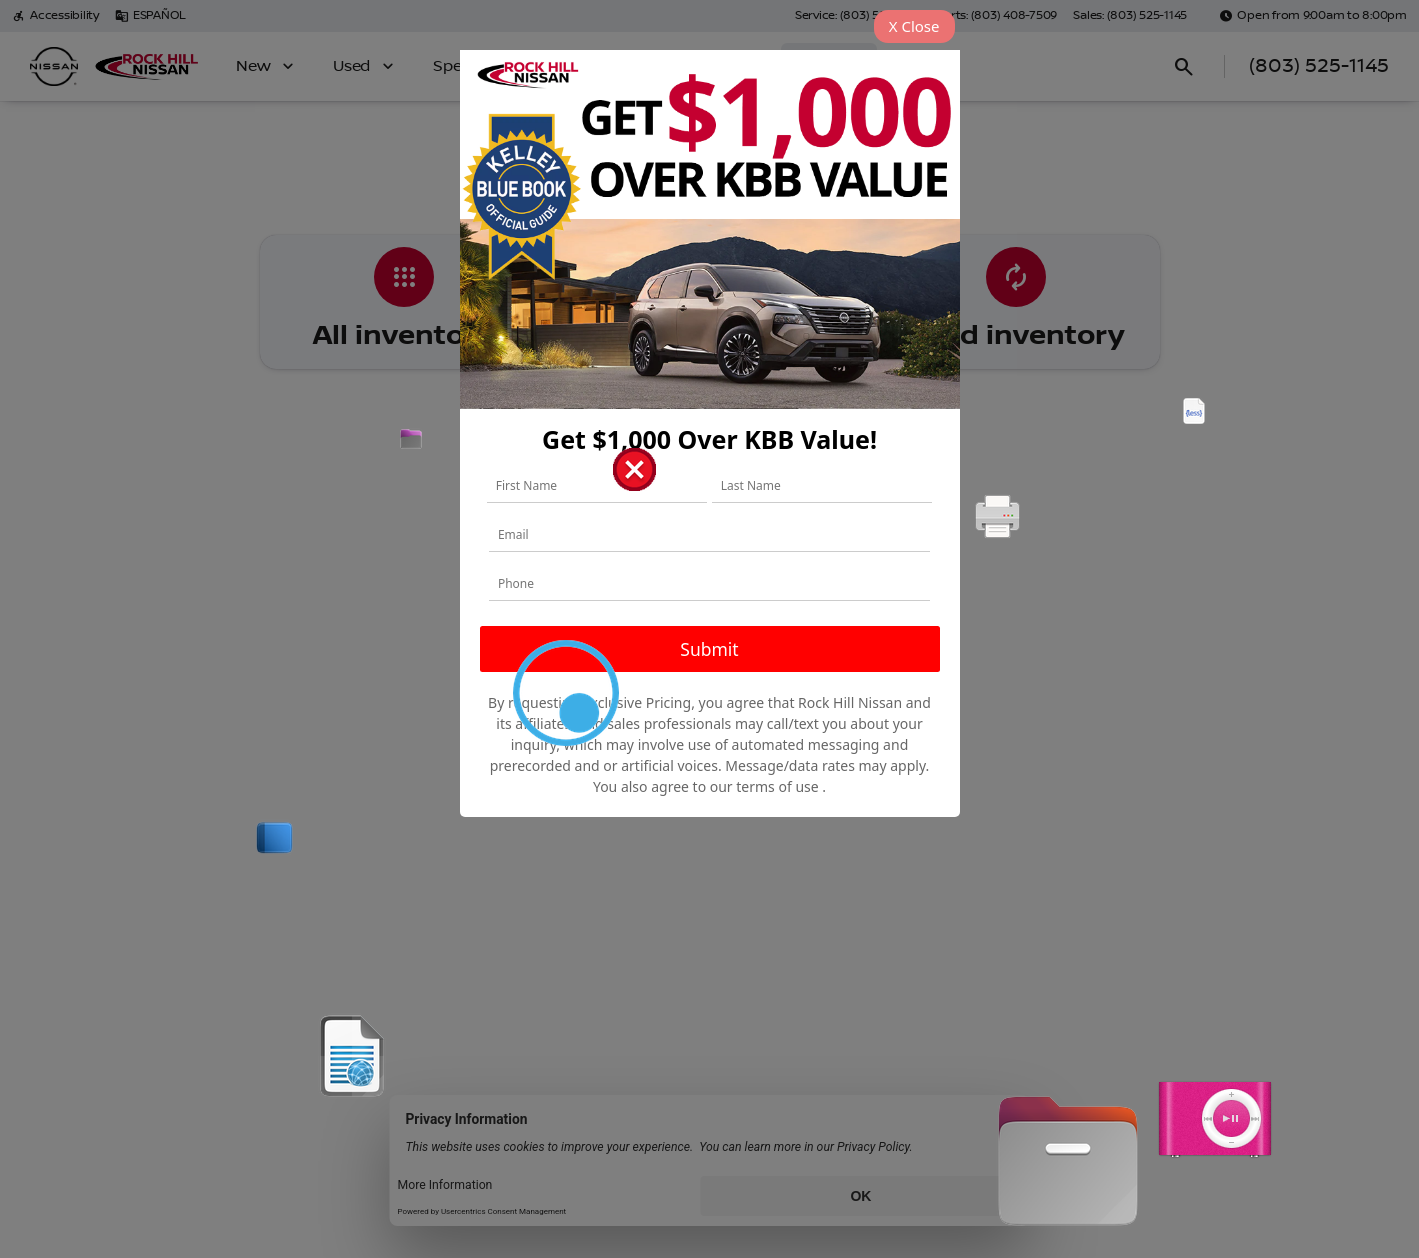 Image resolution: width=1419 pixels, height=1258 pixels. Describe the element at coordinates (411, 439) in the screenshot. I see `open folder containing files` at that location.